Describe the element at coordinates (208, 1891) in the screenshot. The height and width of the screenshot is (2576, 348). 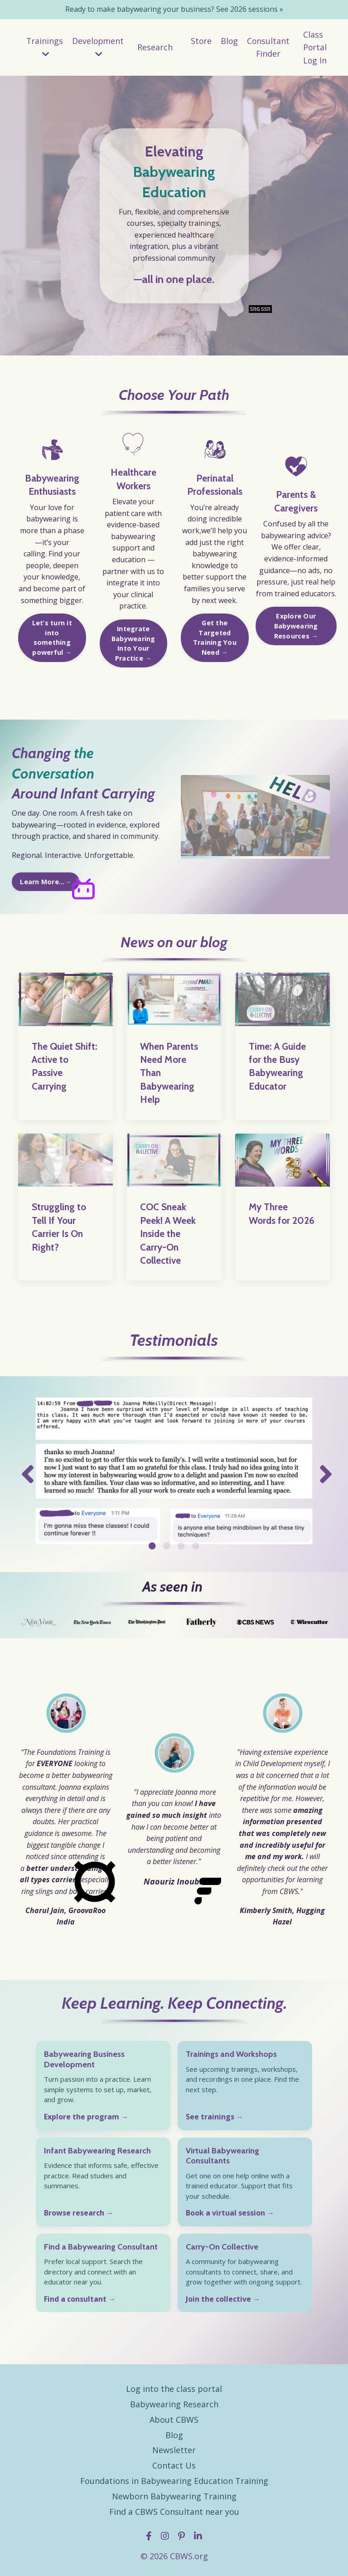
I see `flat.io logo` at that location.